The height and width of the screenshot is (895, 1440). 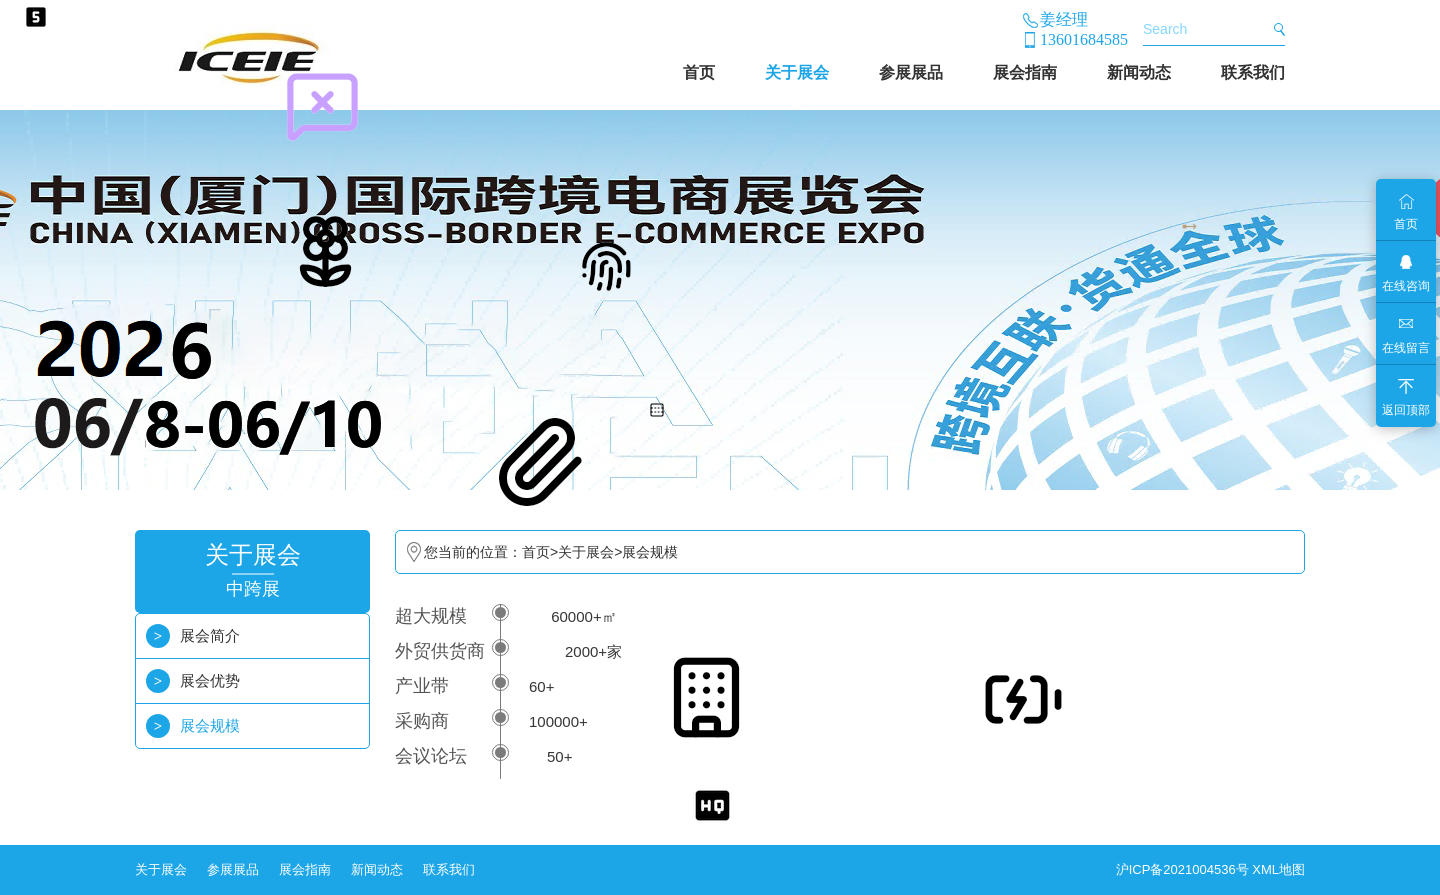 What do you see at coordinates (325, 251) in the screenshot?
I see `access garden or plant care features` at bounding box center [325, 251].